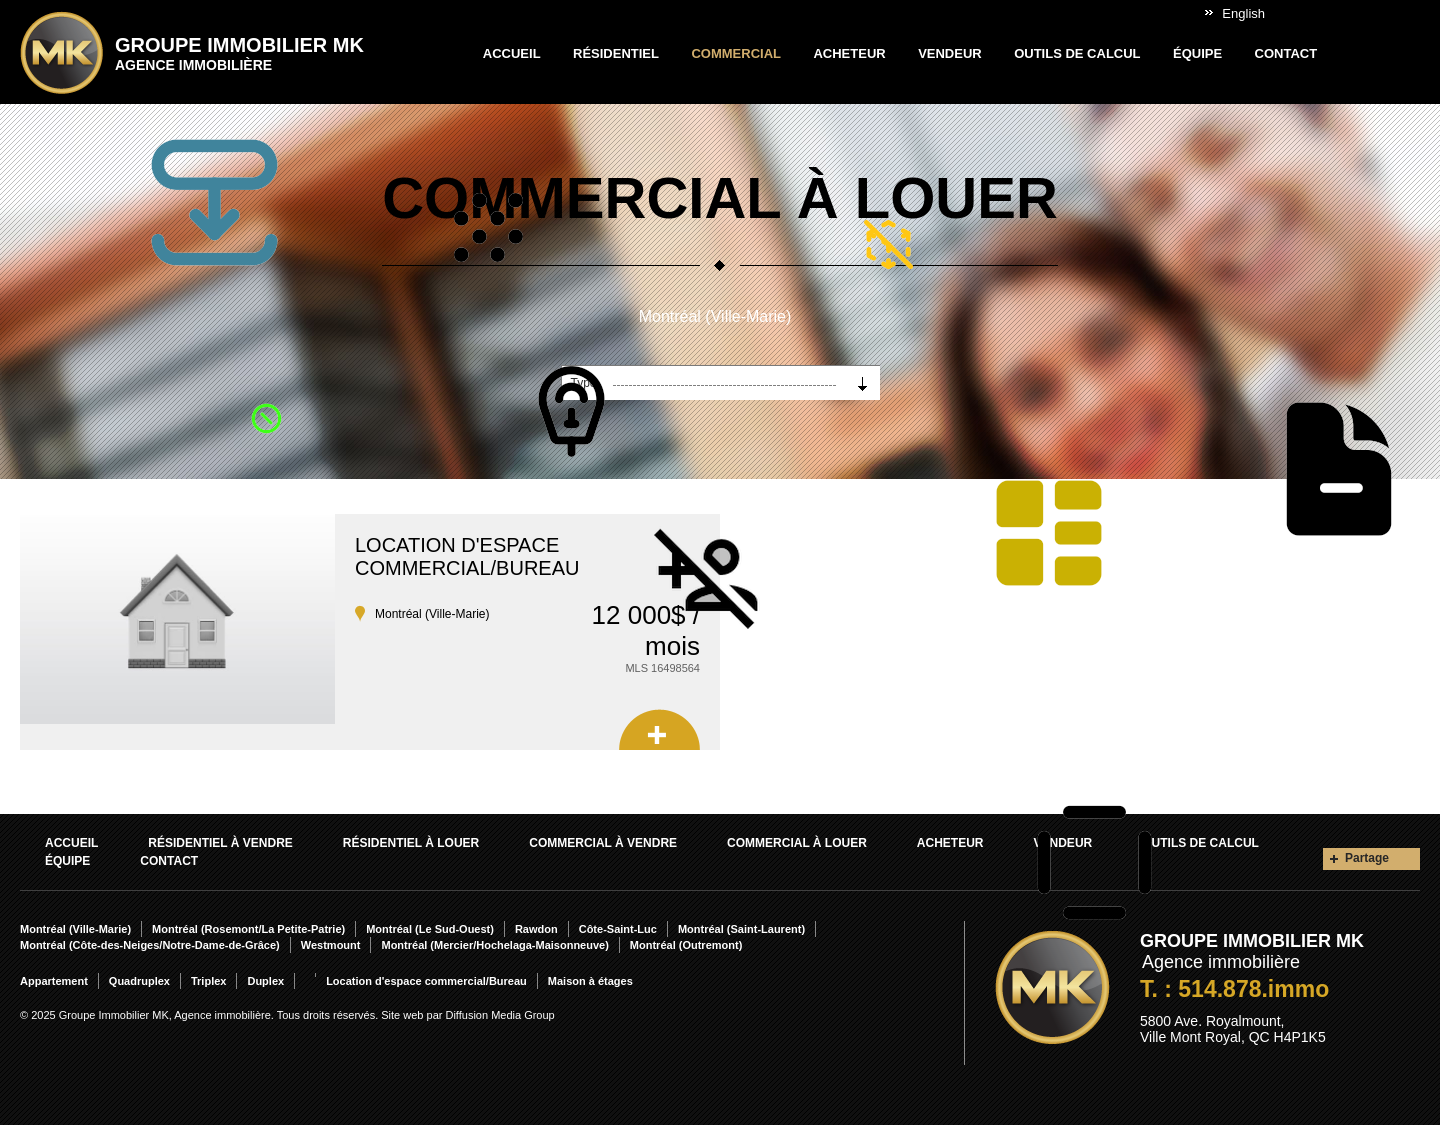 The height and width of the screenshot is (1125, 1440). I want to click on switch to split board layout view, so click(1049, 533).